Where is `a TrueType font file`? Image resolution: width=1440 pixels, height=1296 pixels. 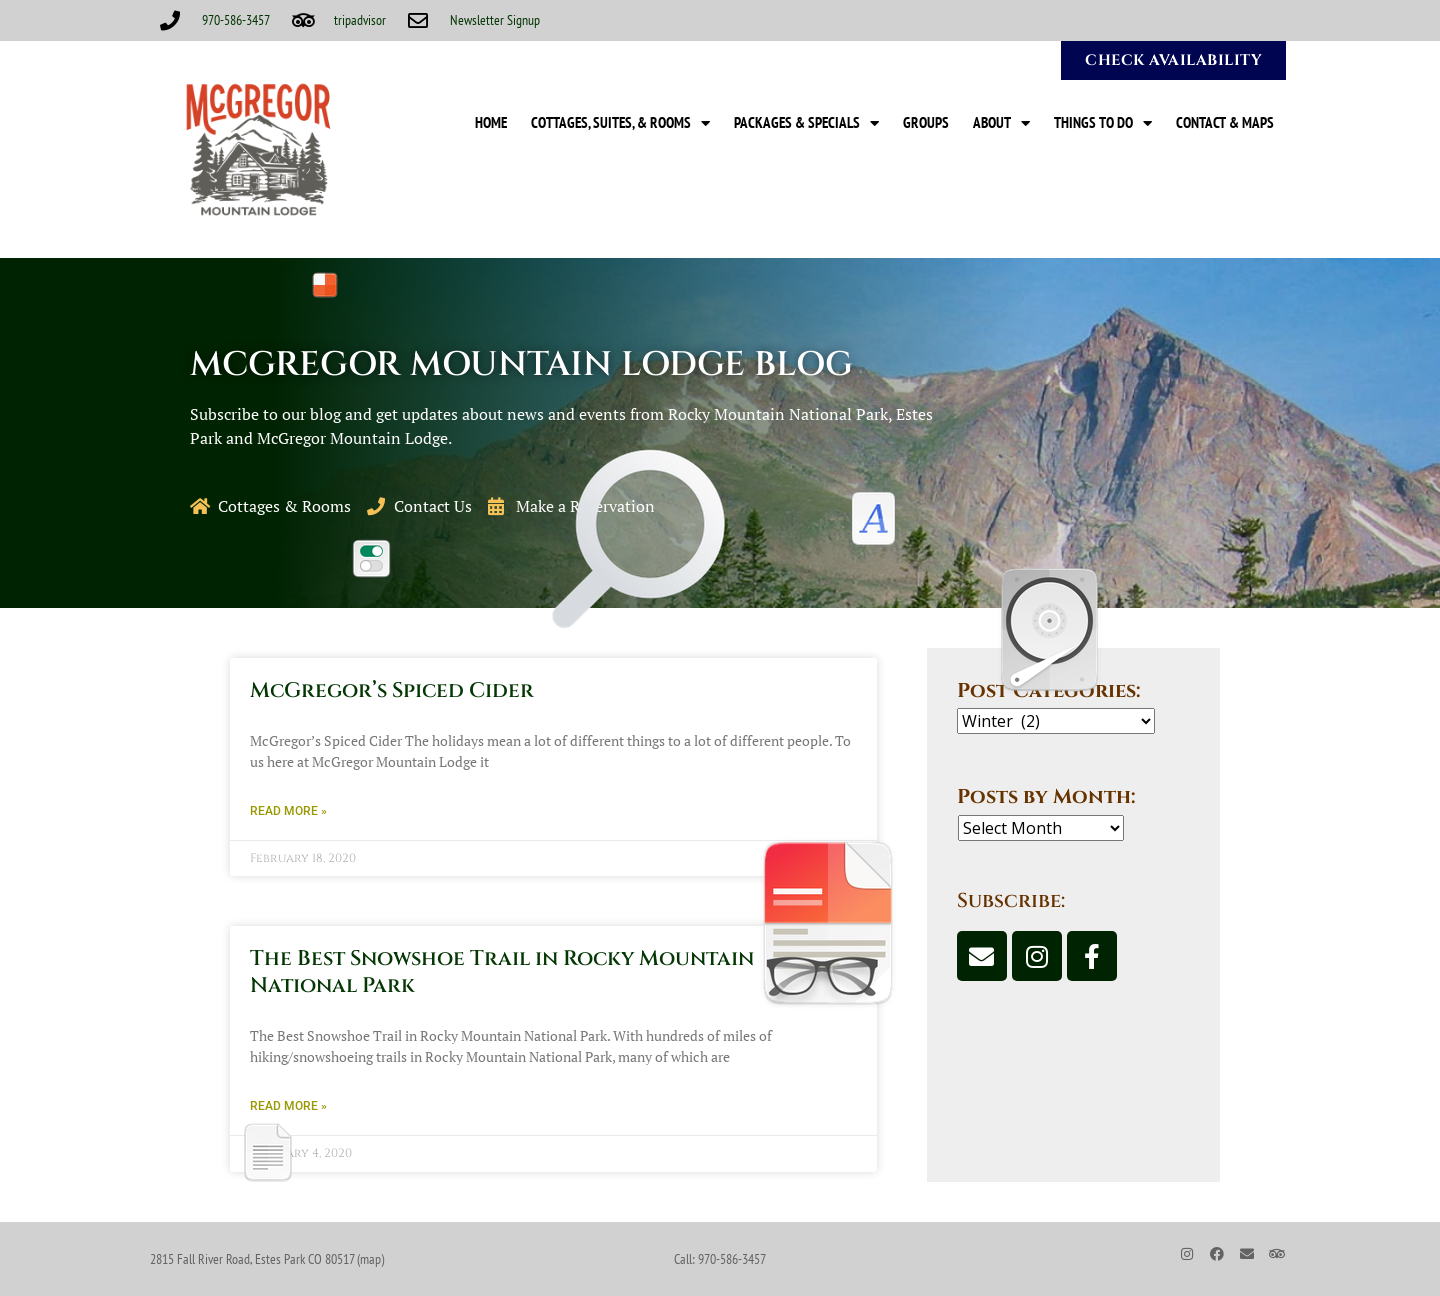 a TrueType font file is located at coordinates (873, 518).